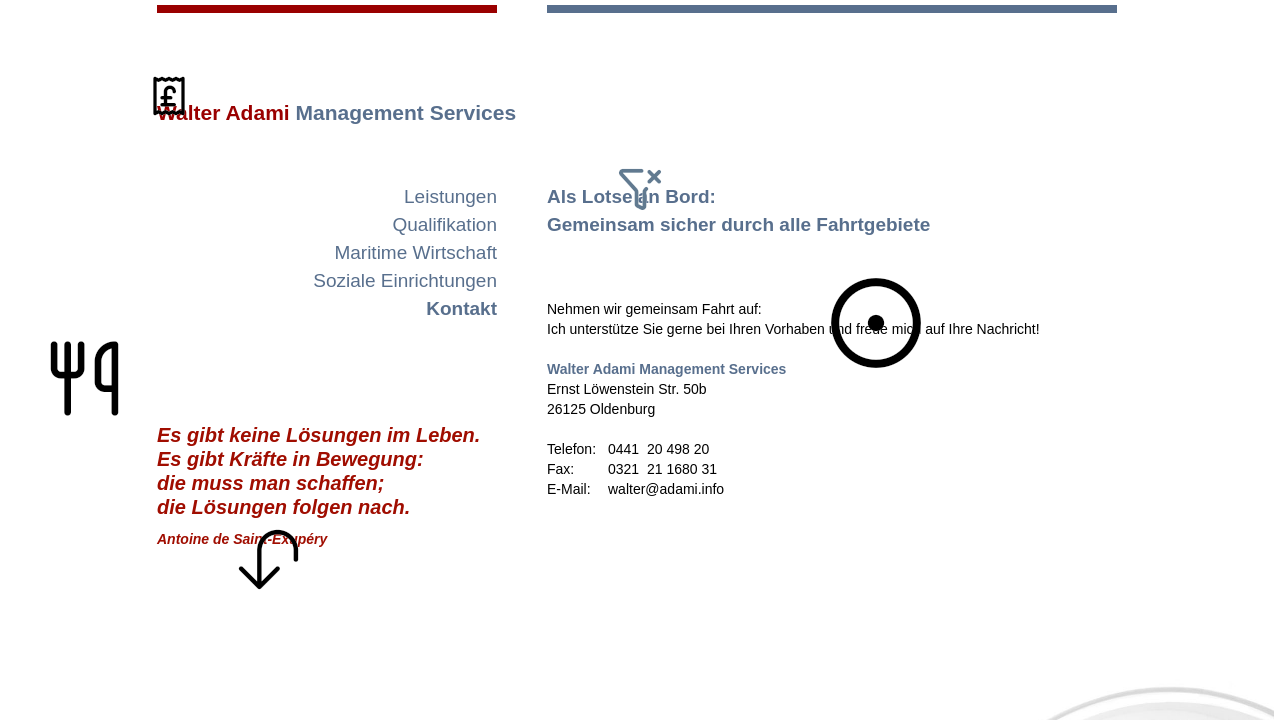  Describe the element at coordinates (268, 559) in the screenshot. I see `redo or repeat the last action` at that location.